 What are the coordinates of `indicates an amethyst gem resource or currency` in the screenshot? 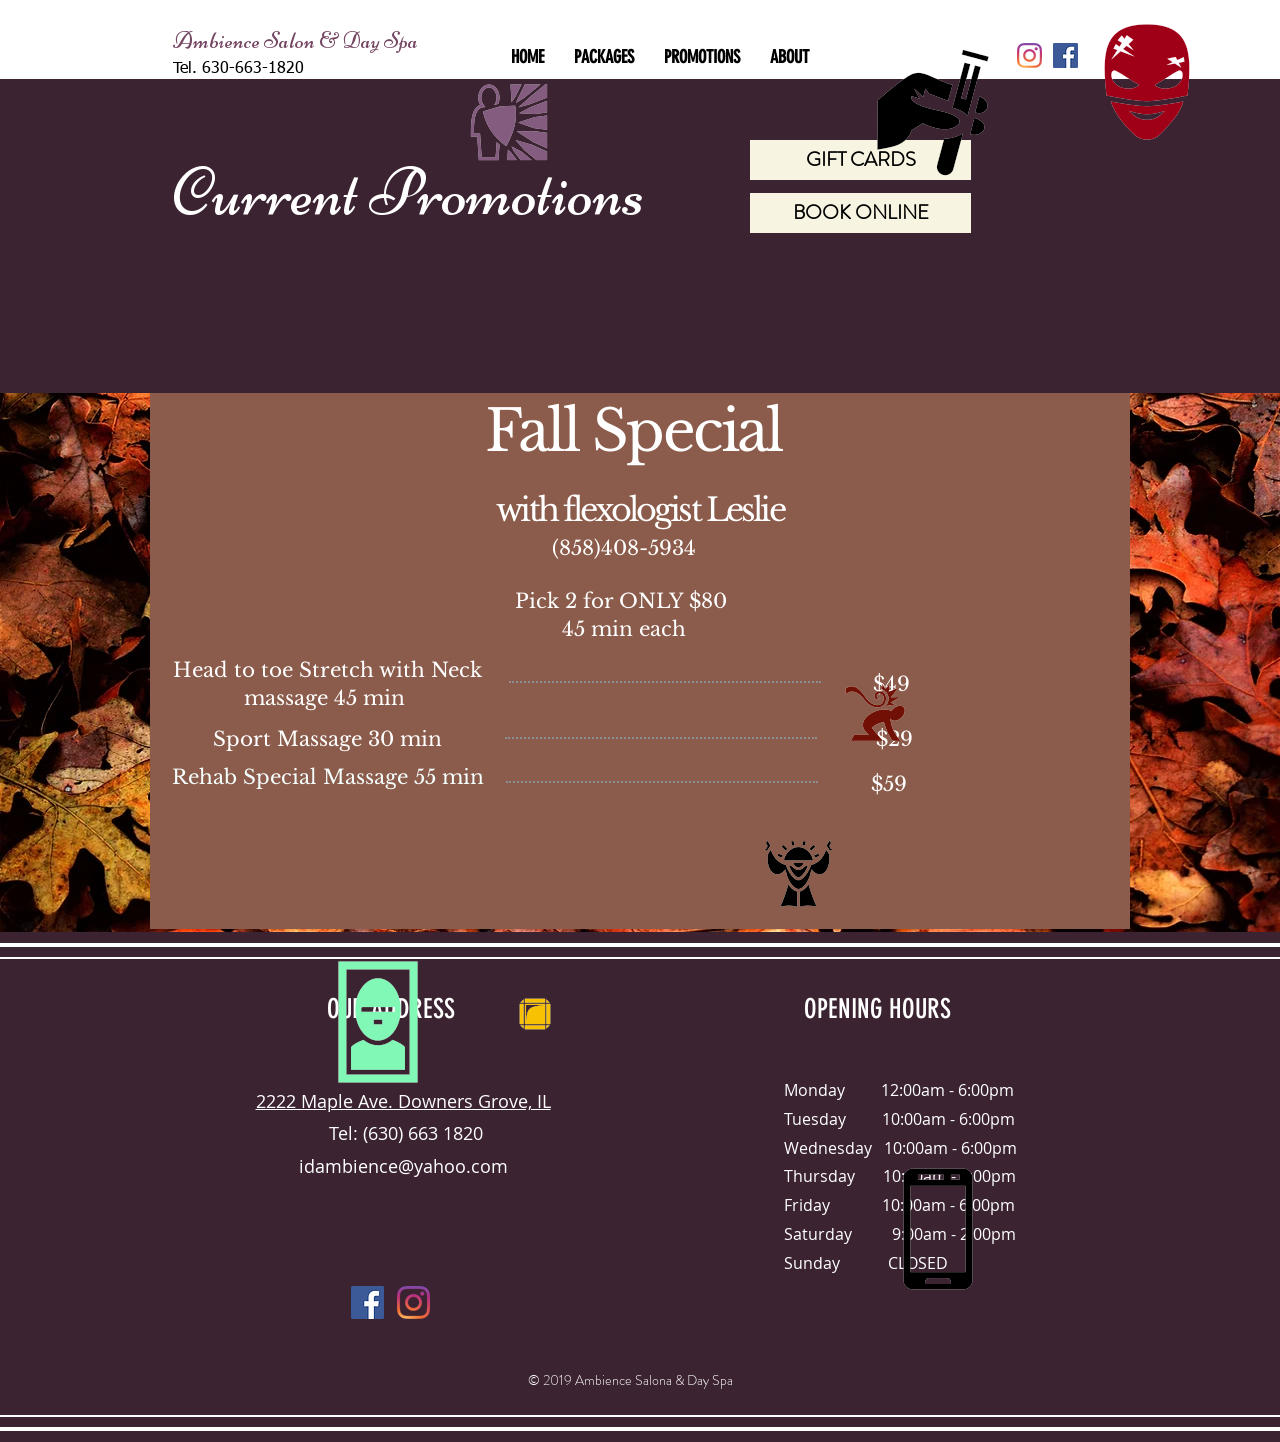 It's located at (535, 1014).